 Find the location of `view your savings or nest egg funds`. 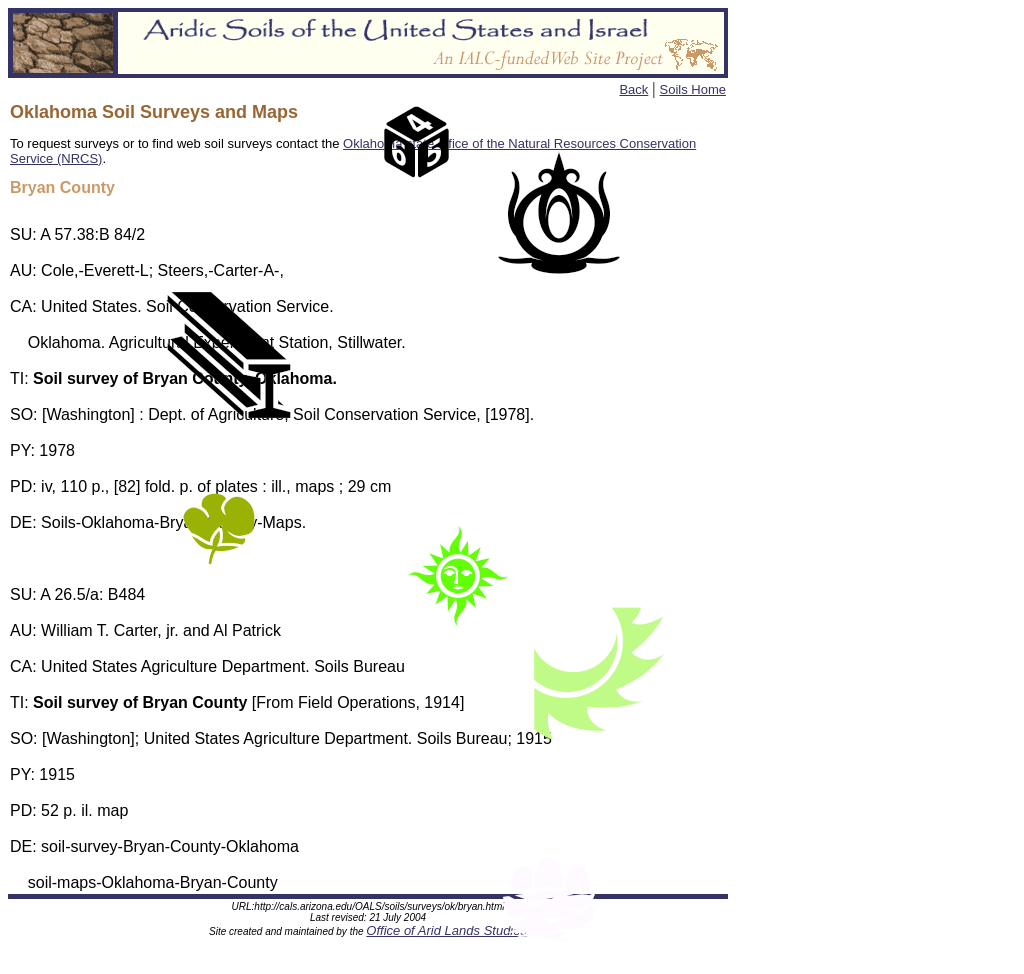

view your savings or nest egg funds is located at coordinates (547, 894).